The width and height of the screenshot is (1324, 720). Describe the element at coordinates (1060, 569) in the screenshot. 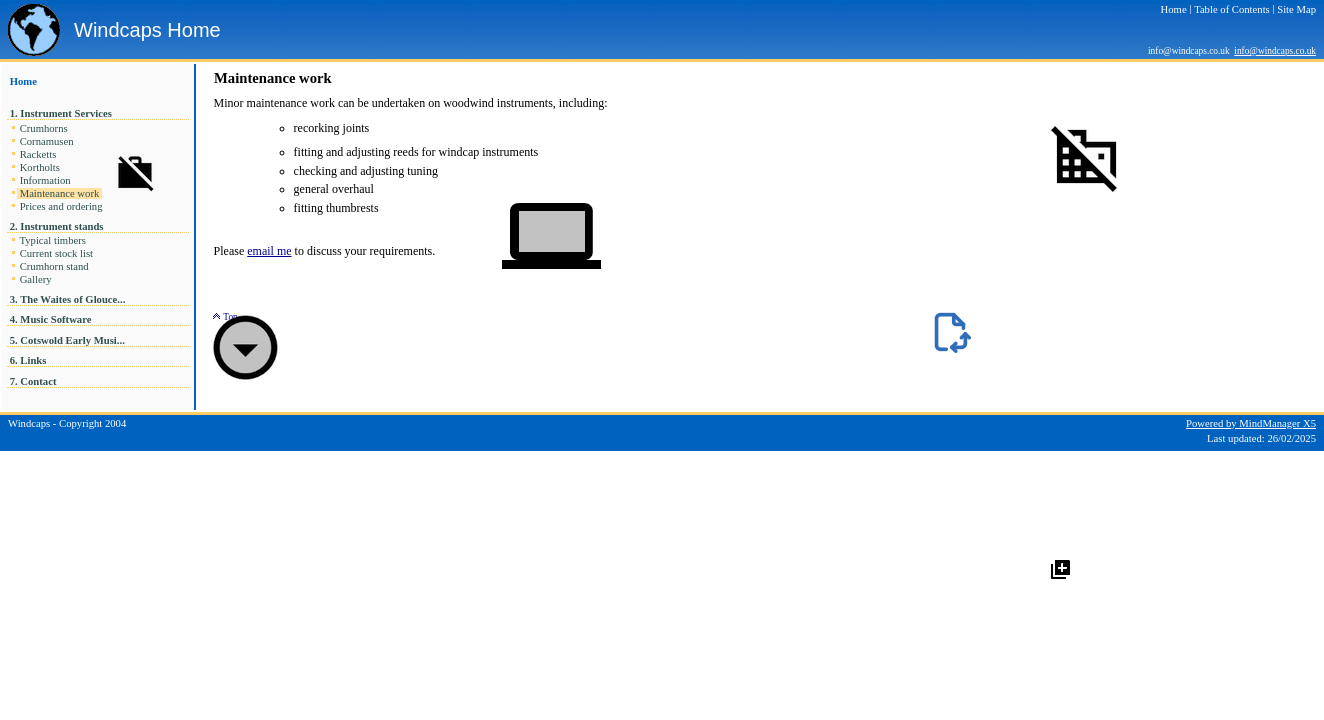

I see `add to queue` at that location.